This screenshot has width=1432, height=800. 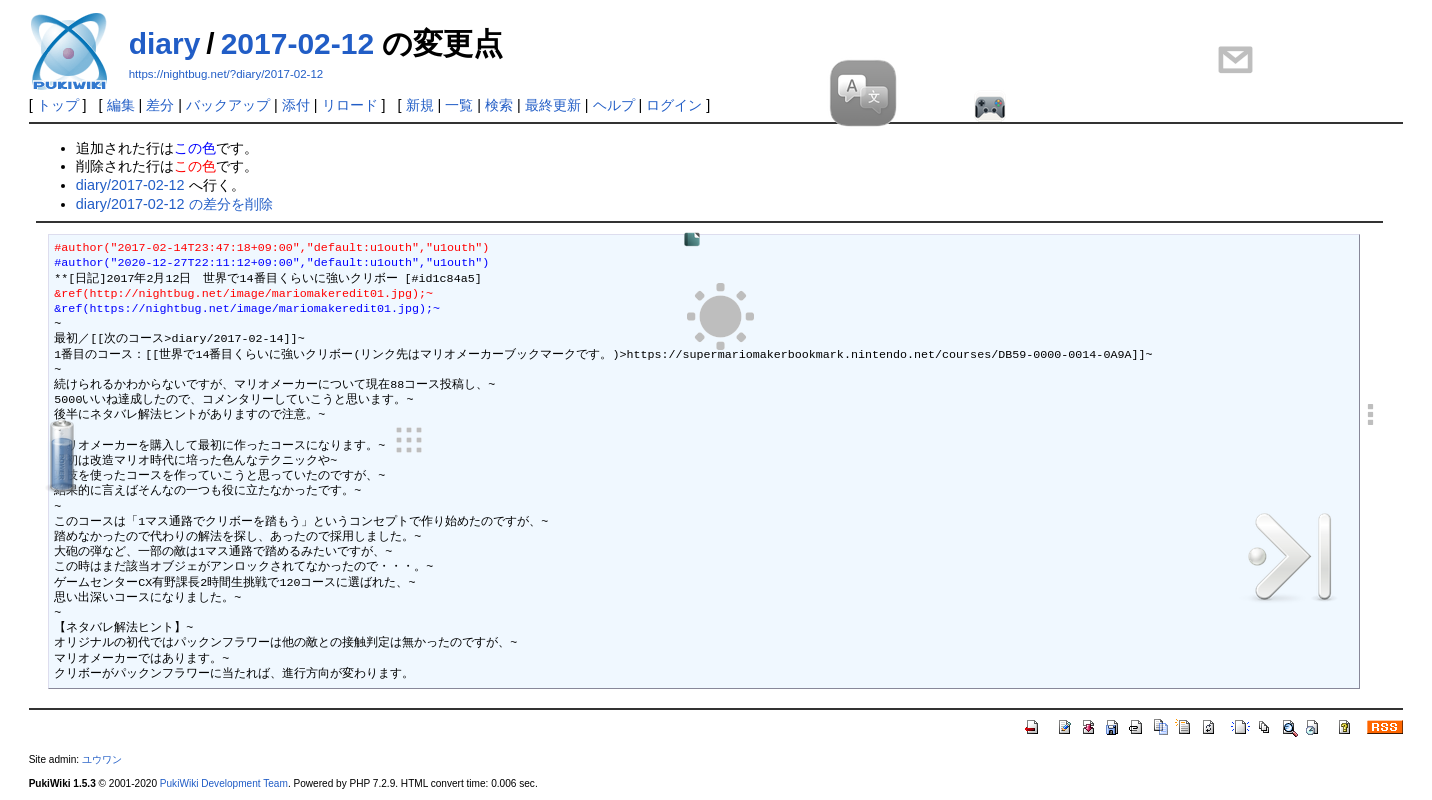 What do you see at coordinates (692, 239) in the screenshot?
I see `change desktop wallpaper settings` at bounding box center [692, 239].